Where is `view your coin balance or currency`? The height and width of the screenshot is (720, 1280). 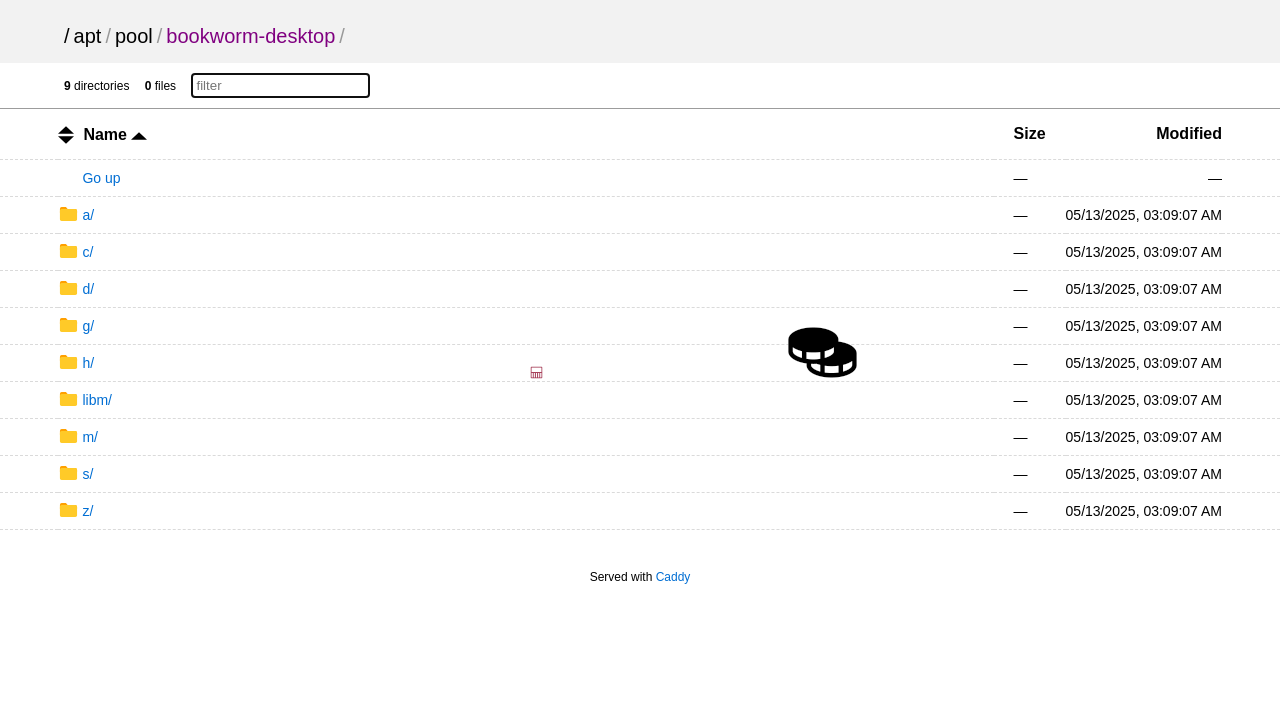 view your coin balance or currency is located at coordinates (822, 352).